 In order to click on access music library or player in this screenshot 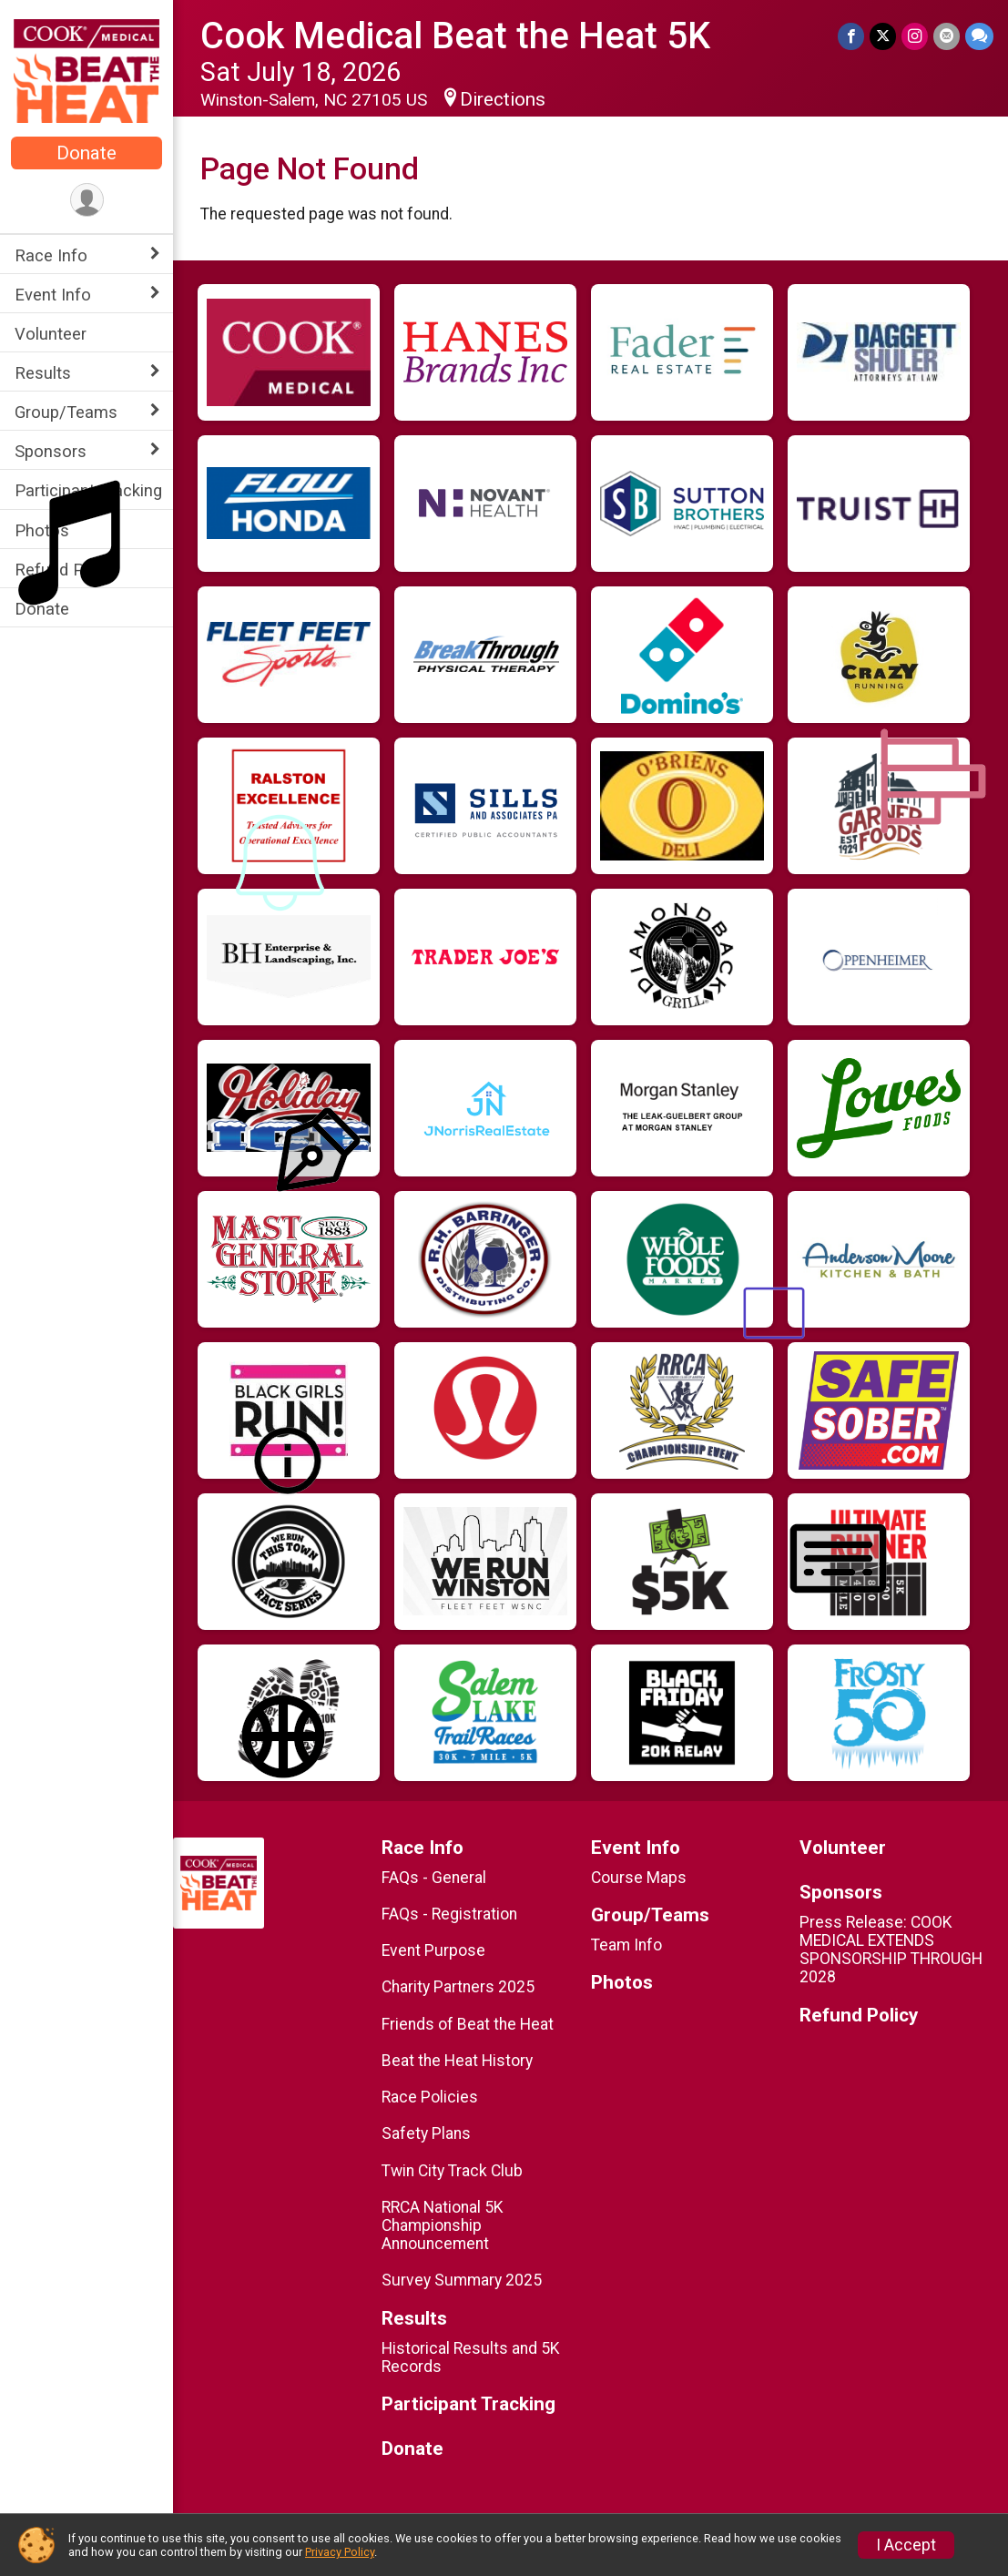, I will do `click(71, 542)`.